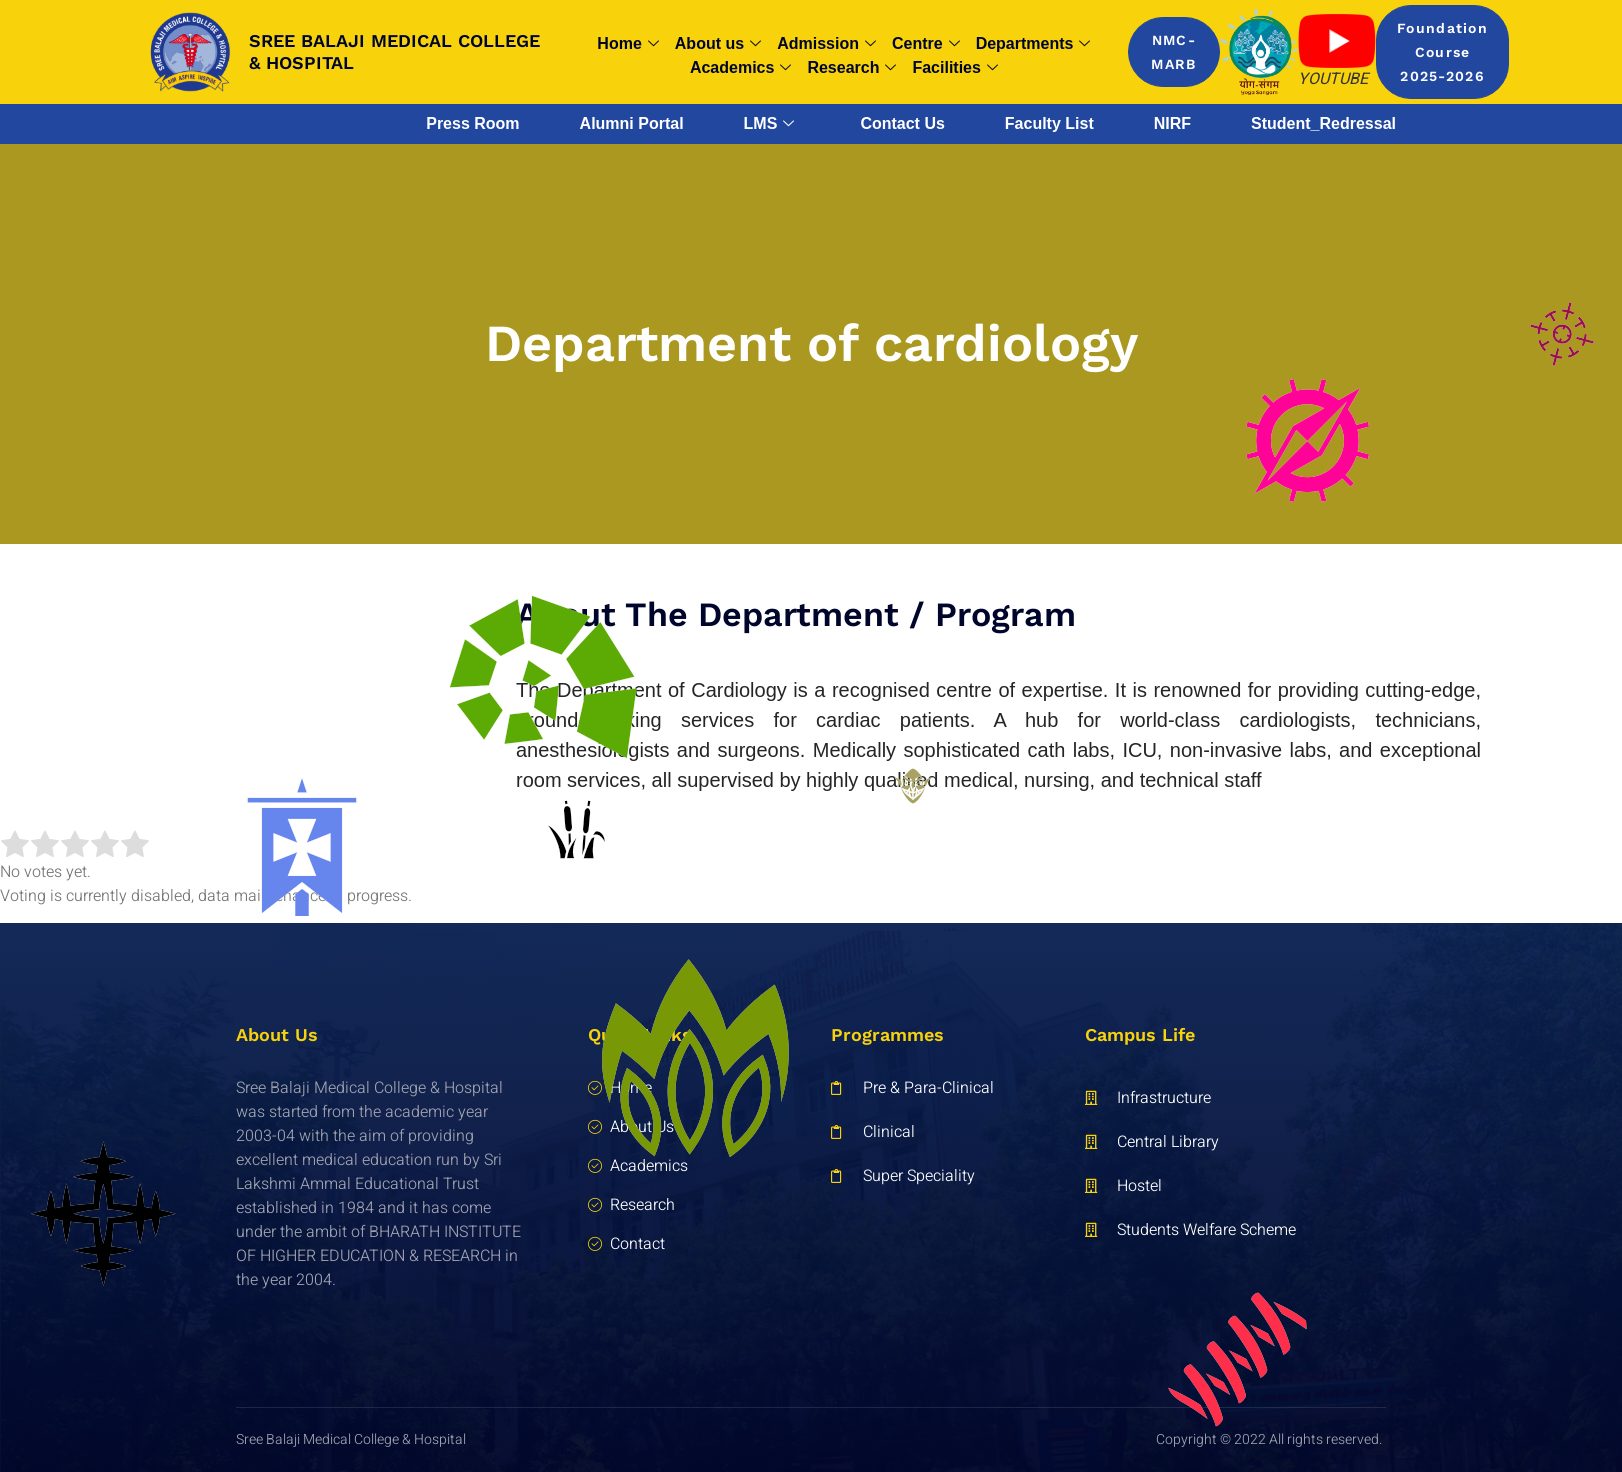 This screenshot has width=1622, height=1472. I want to click on select goblin character or enemy type, so click(913, 786).